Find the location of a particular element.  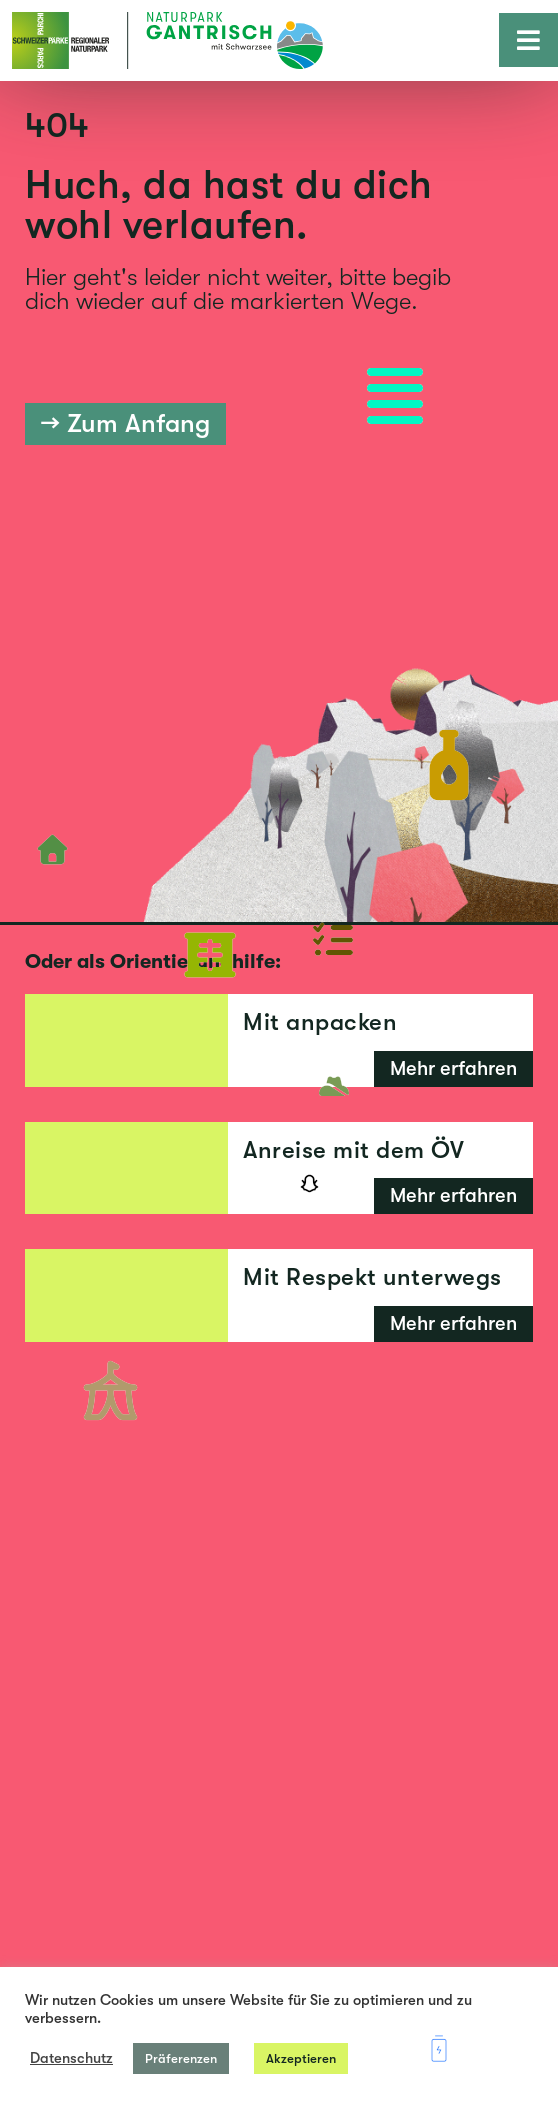

view x-ray or medical imaging results is located at coordinates (210, 955).